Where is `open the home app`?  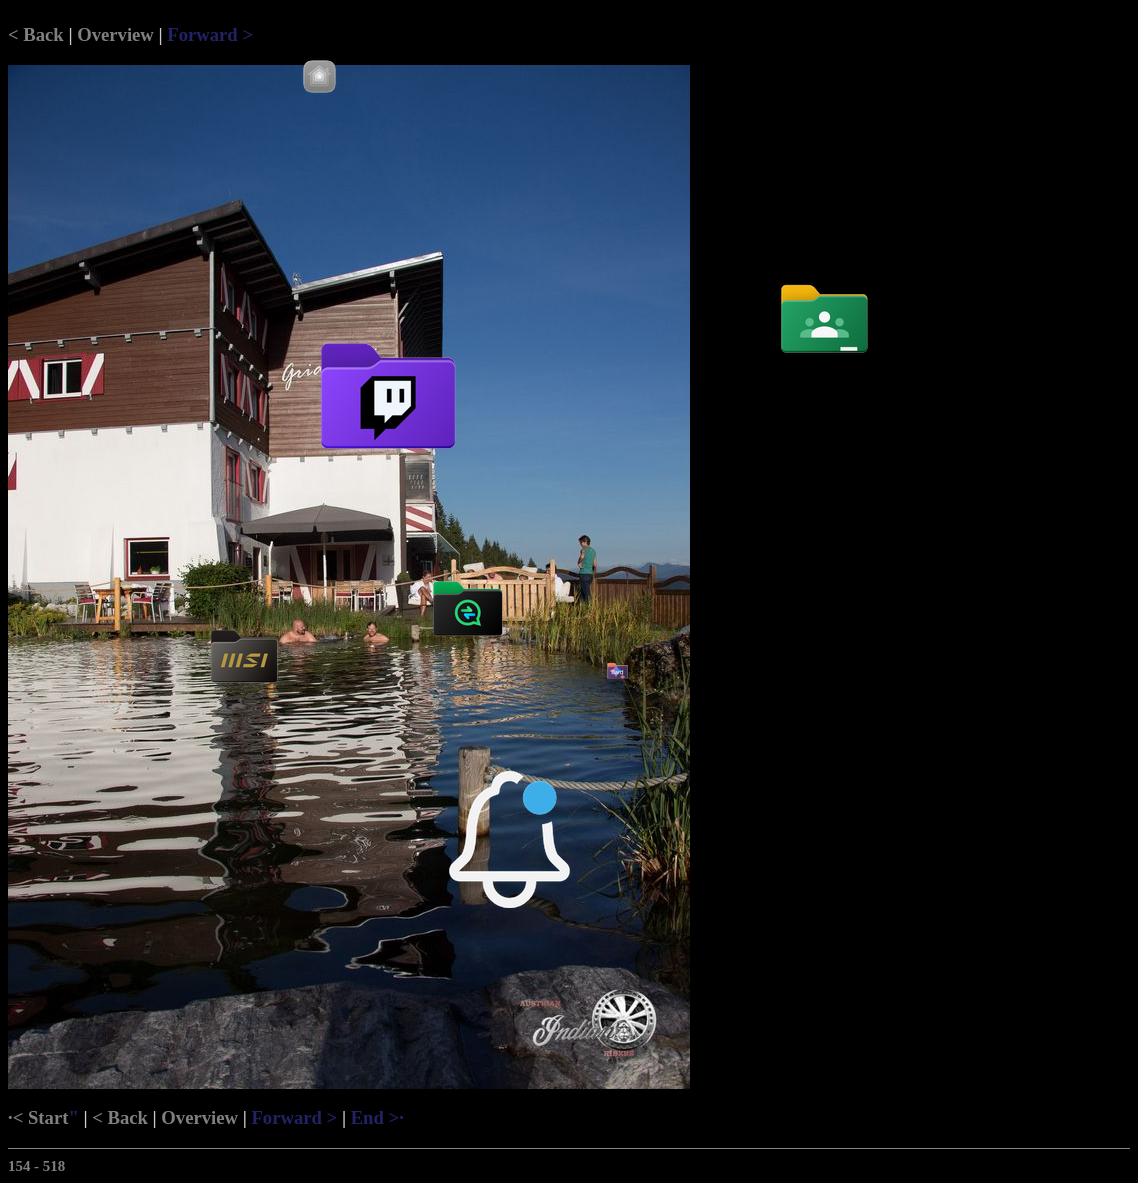
open the home app is located at coordinates (319, 76).